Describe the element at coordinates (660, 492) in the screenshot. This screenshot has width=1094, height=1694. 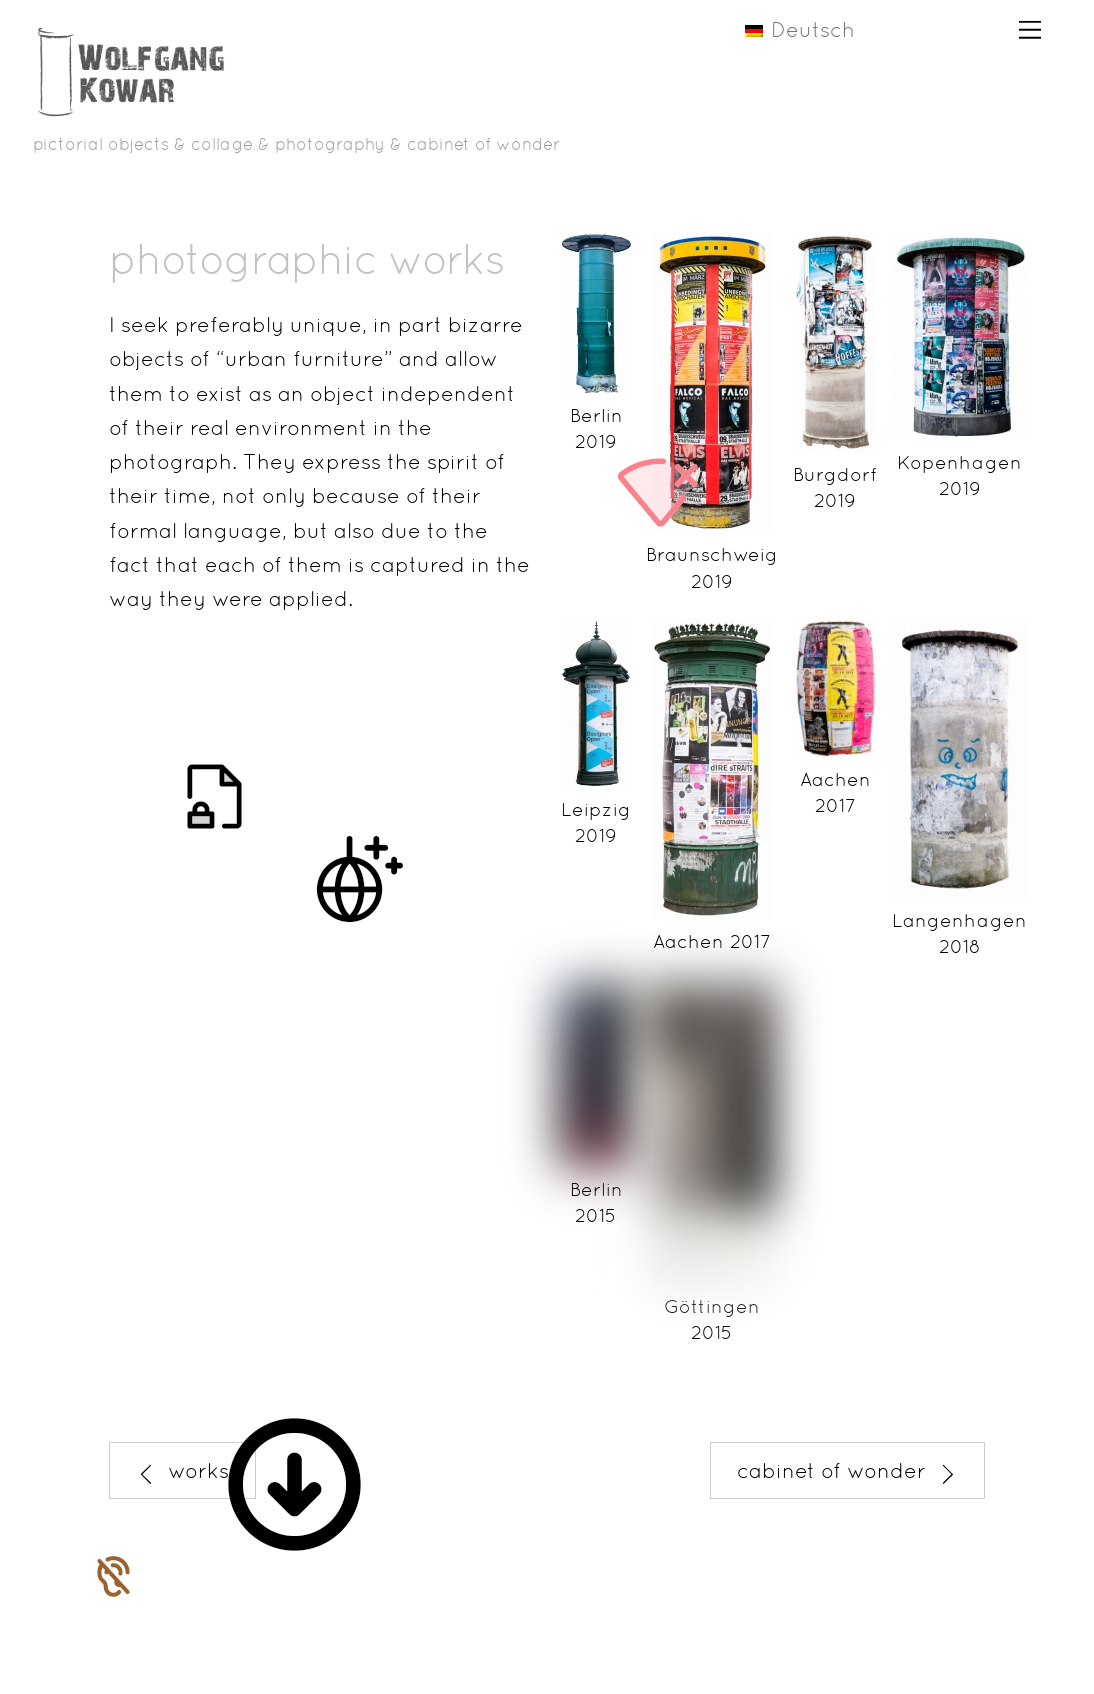
I see `wifi connection unavailable or disconnected` at that location.